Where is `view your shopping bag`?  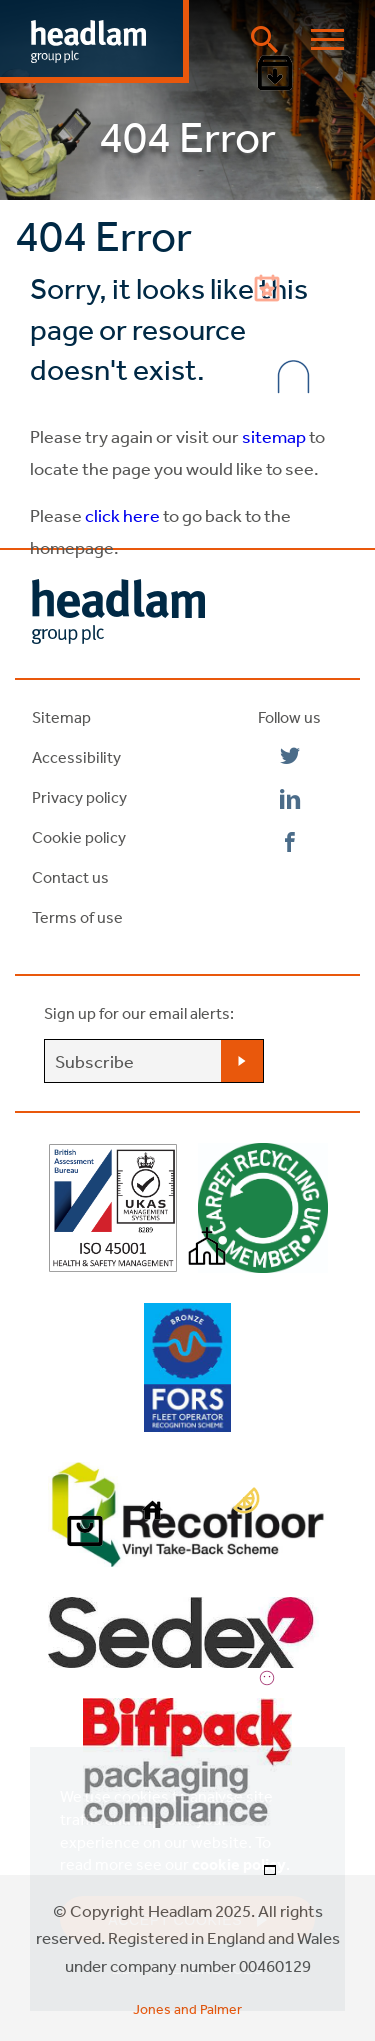 view your shopping bag is located at coordinates (85, 1531).